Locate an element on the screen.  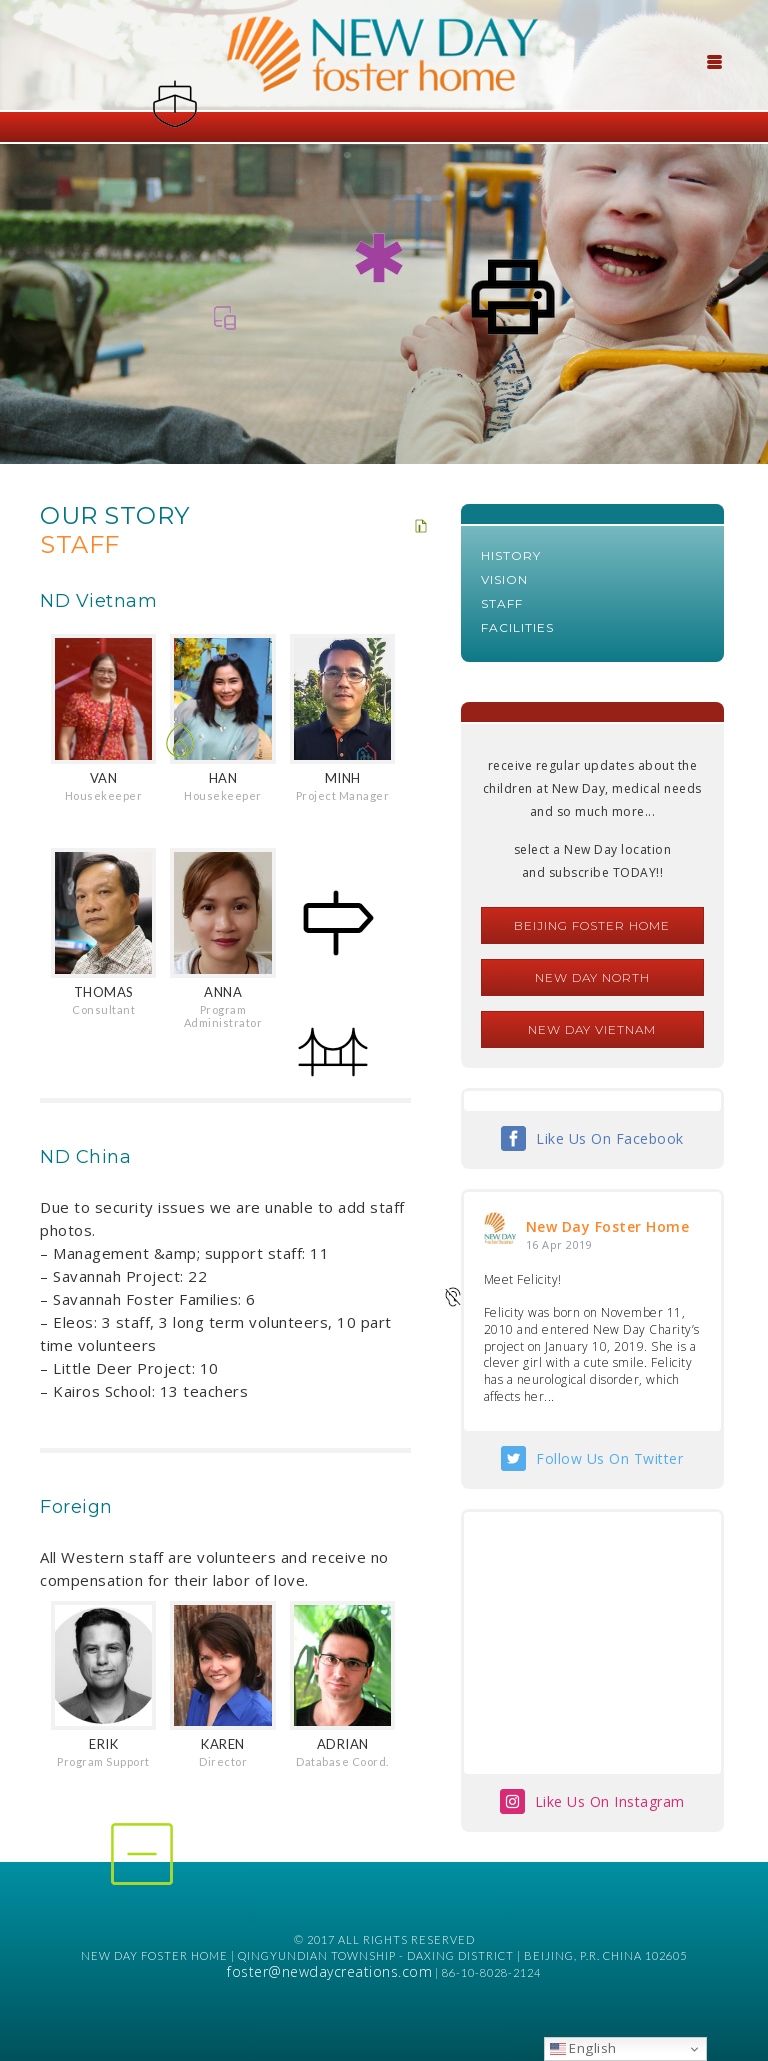
navigate to directions or wayfinding is located at coordinates (336, 923).